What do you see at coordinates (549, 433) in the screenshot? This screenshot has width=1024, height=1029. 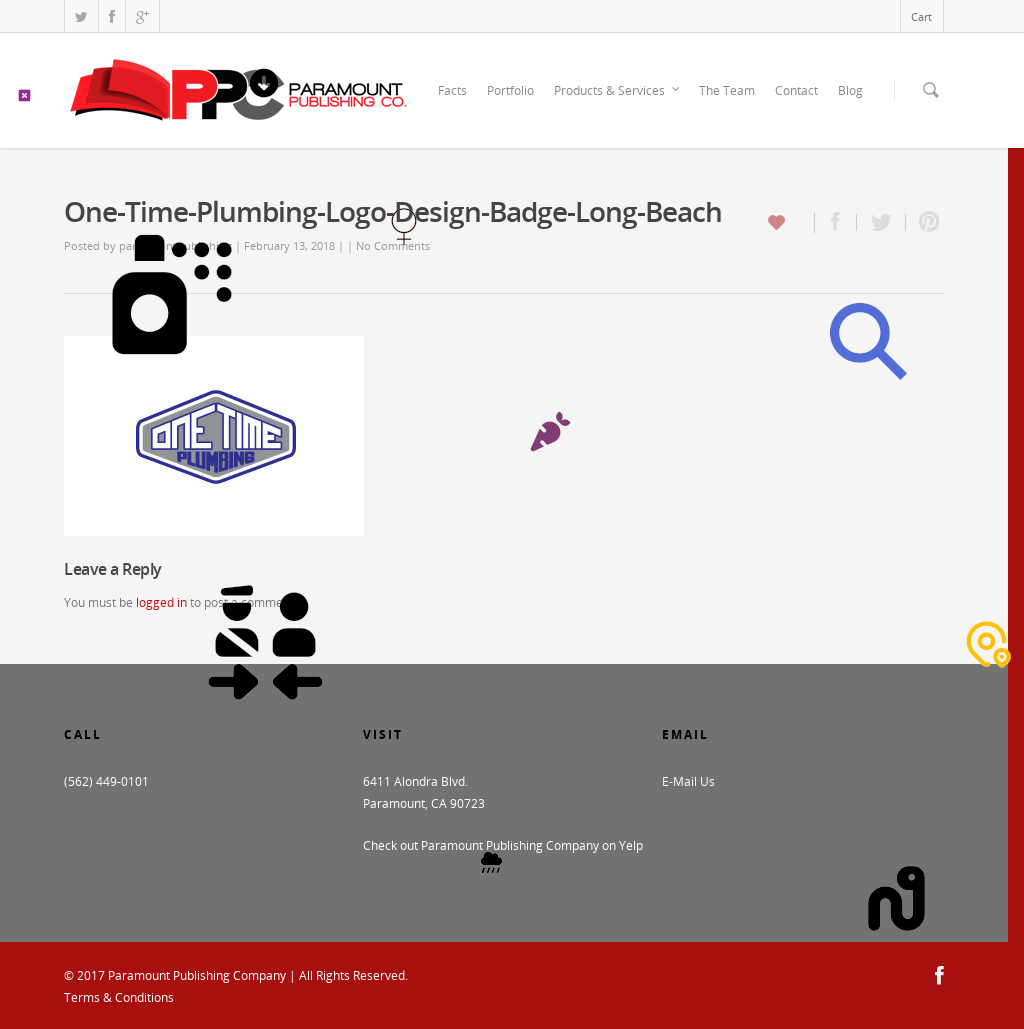 I see `browse vegetable or produce category` at bounding box center [549, 433].